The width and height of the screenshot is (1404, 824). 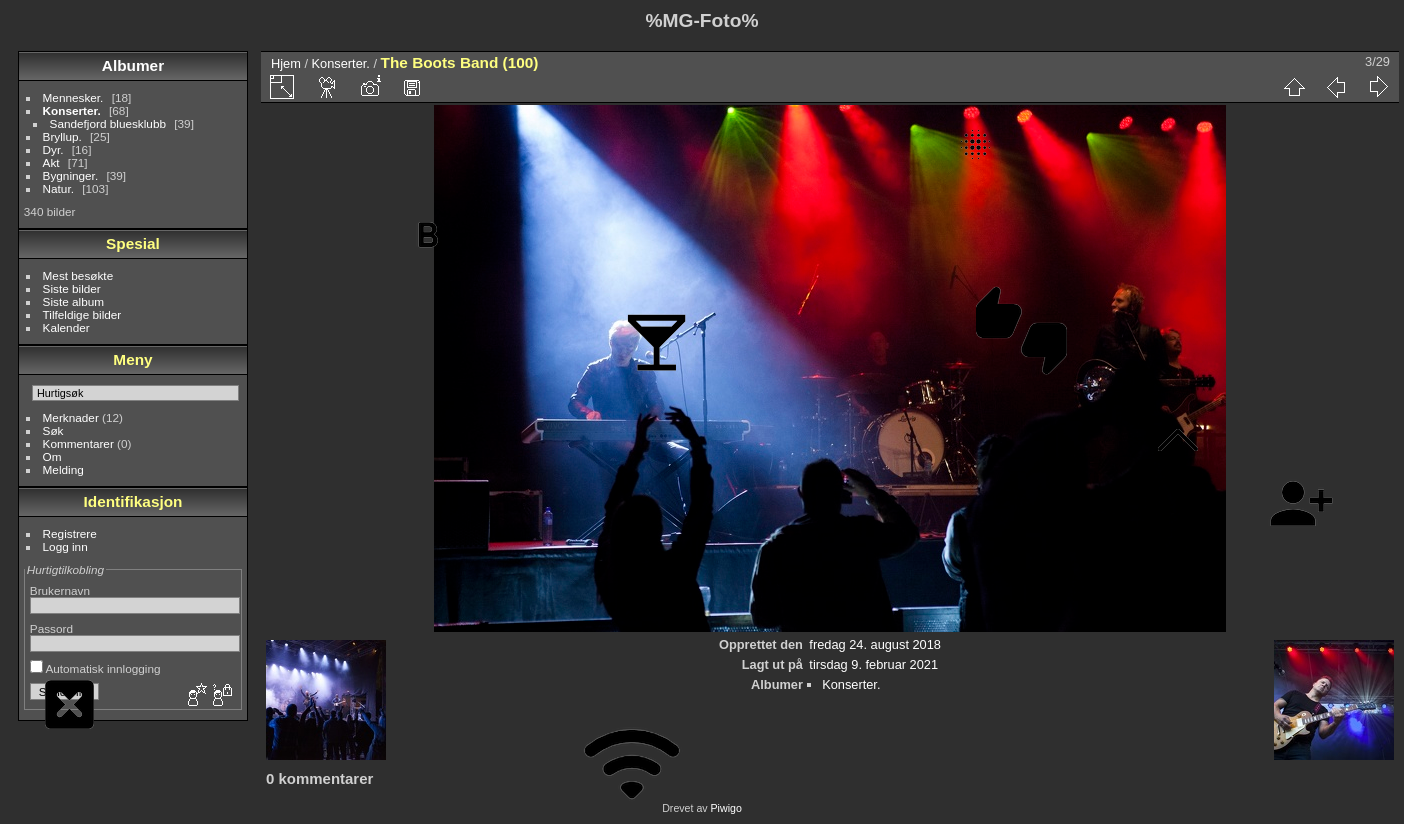 What do you see at coordinates (69, 704) in the screenshot?
I see `indicates a disabled or unavailable feature` at bounding box center [69, 704].